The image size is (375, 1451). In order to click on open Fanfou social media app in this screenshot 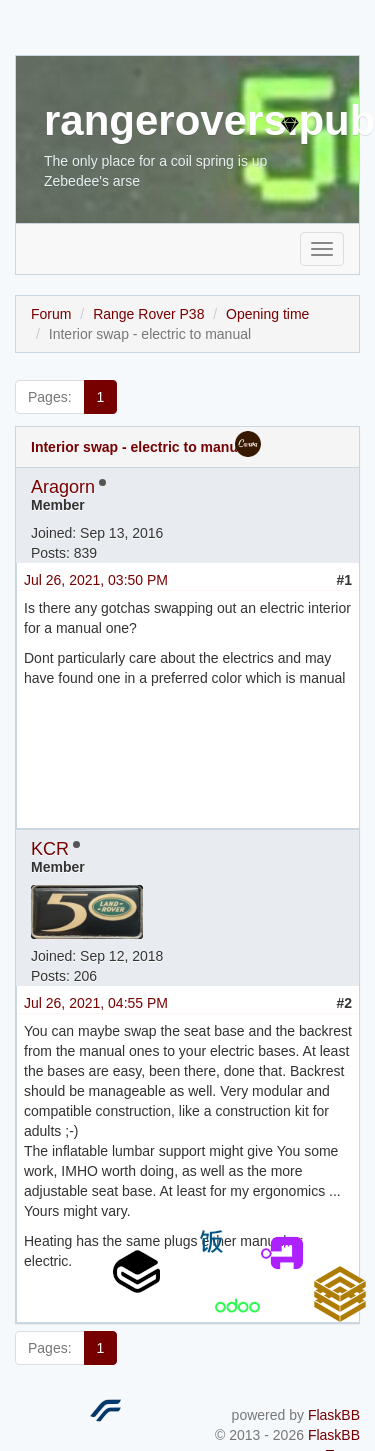, I will do `click(211, 1241)`.